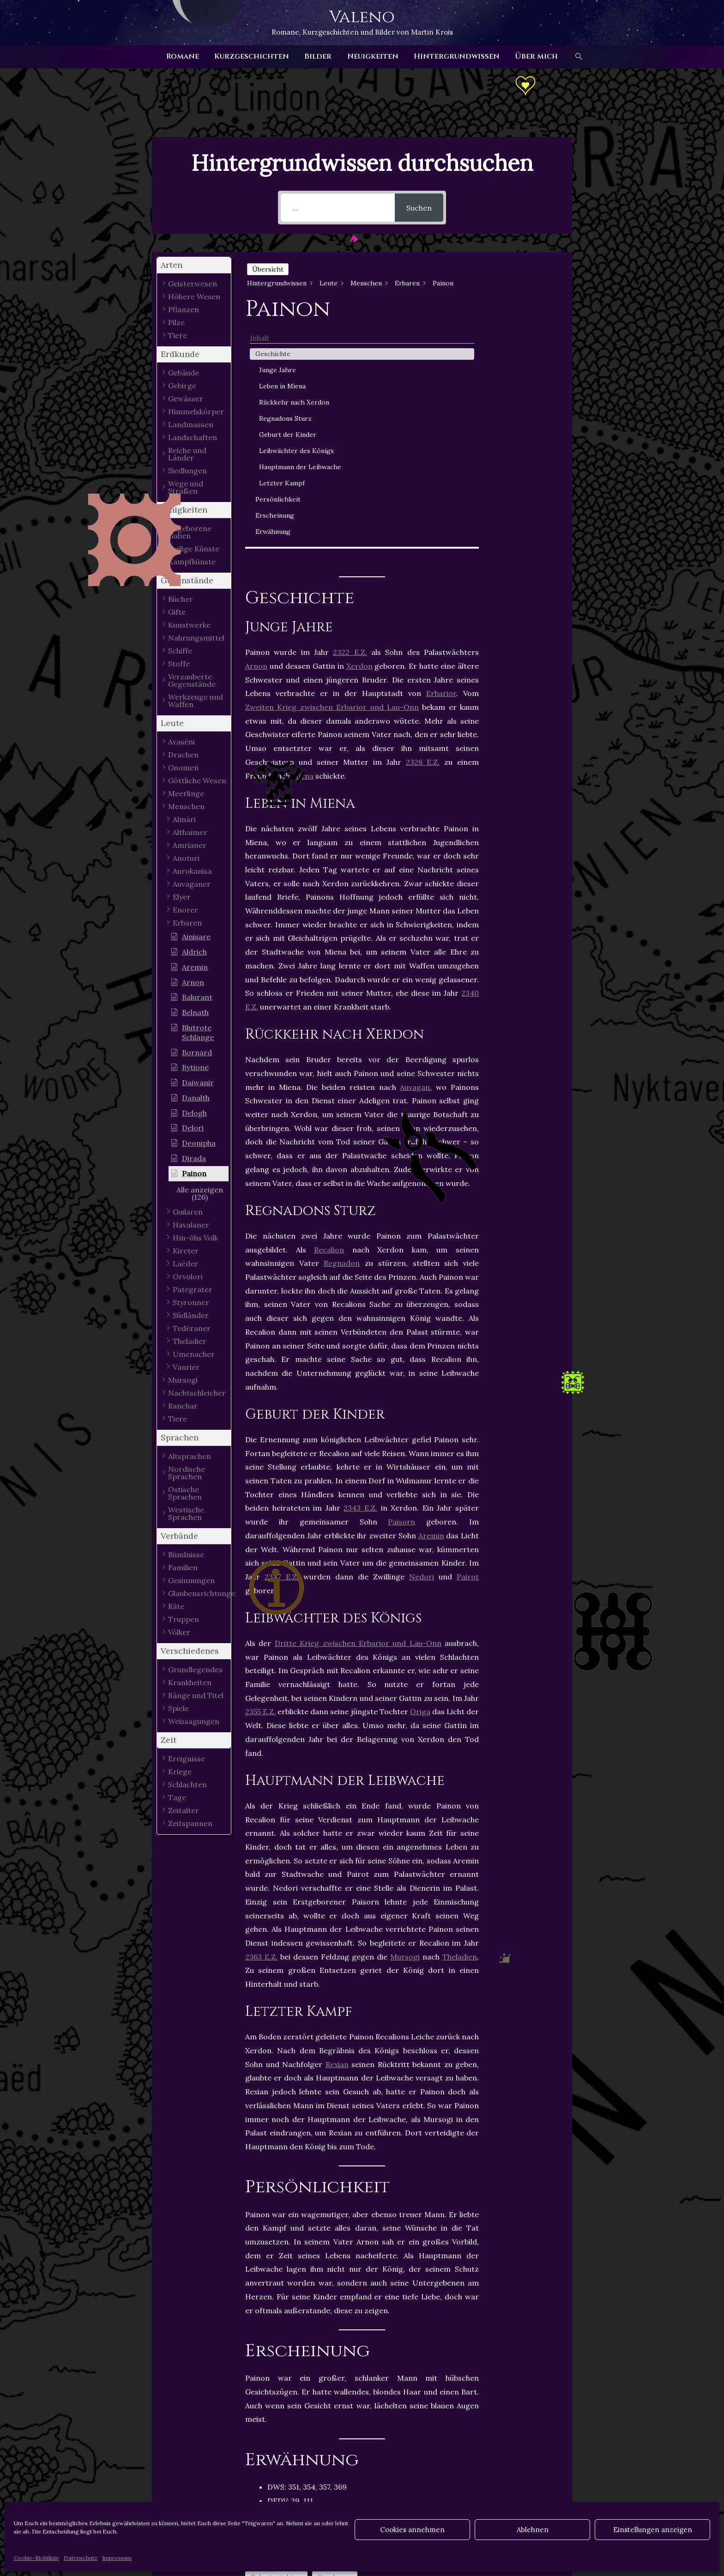  I want to click on view more information or details, so click(277, 1588).